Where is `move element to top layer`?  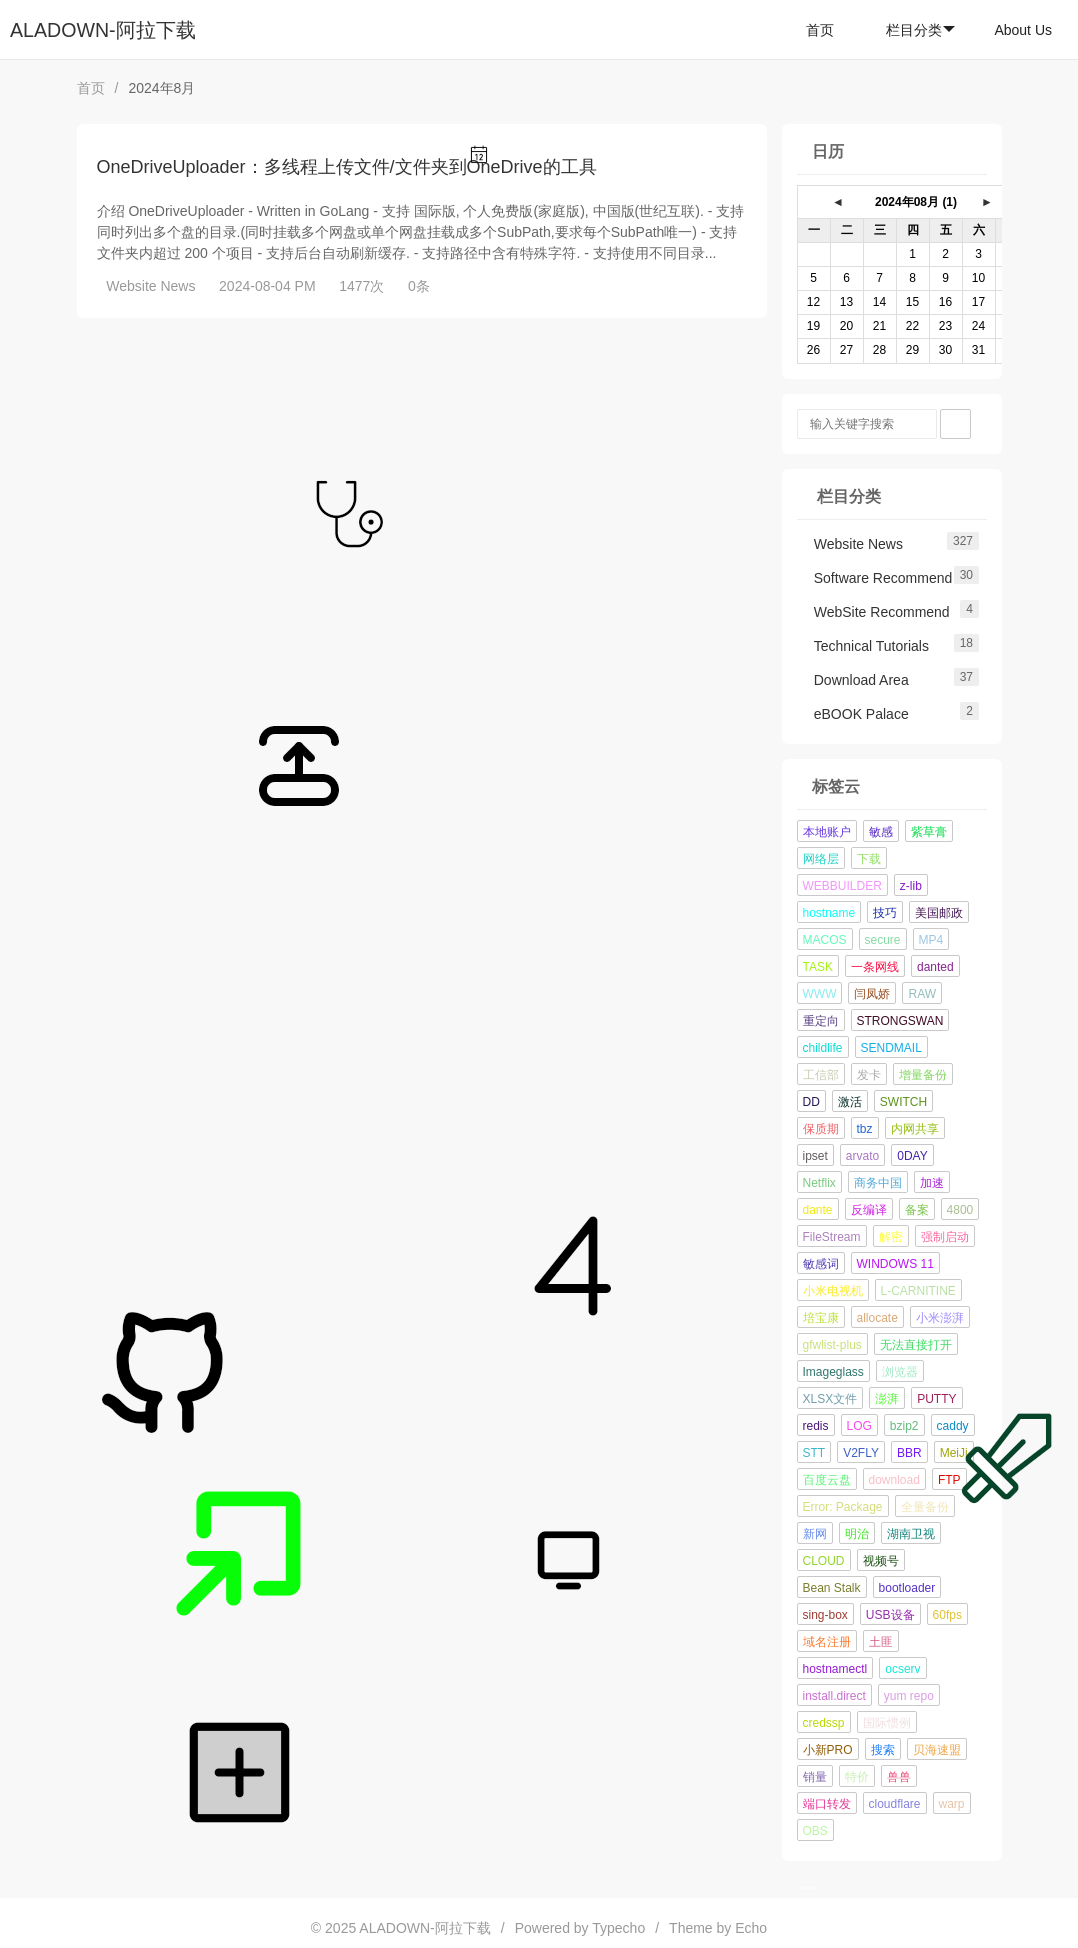
move element to top layer is located at coordinates (299, 766).